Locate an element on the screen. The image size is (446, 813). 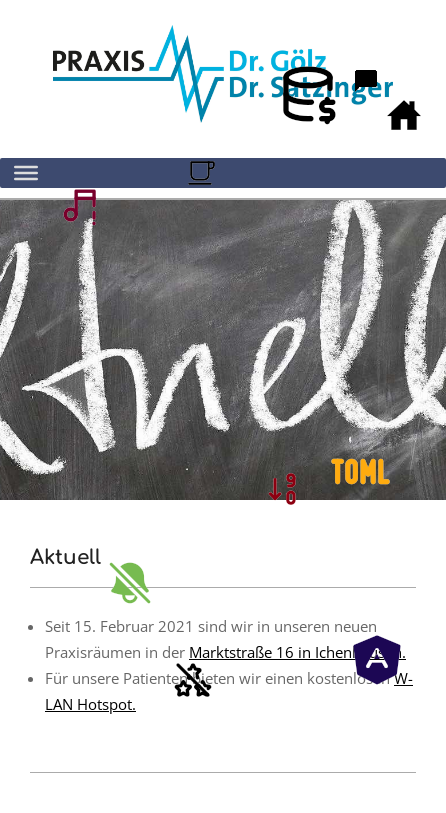
music playback error or issue is located at coordinates (81, 205).